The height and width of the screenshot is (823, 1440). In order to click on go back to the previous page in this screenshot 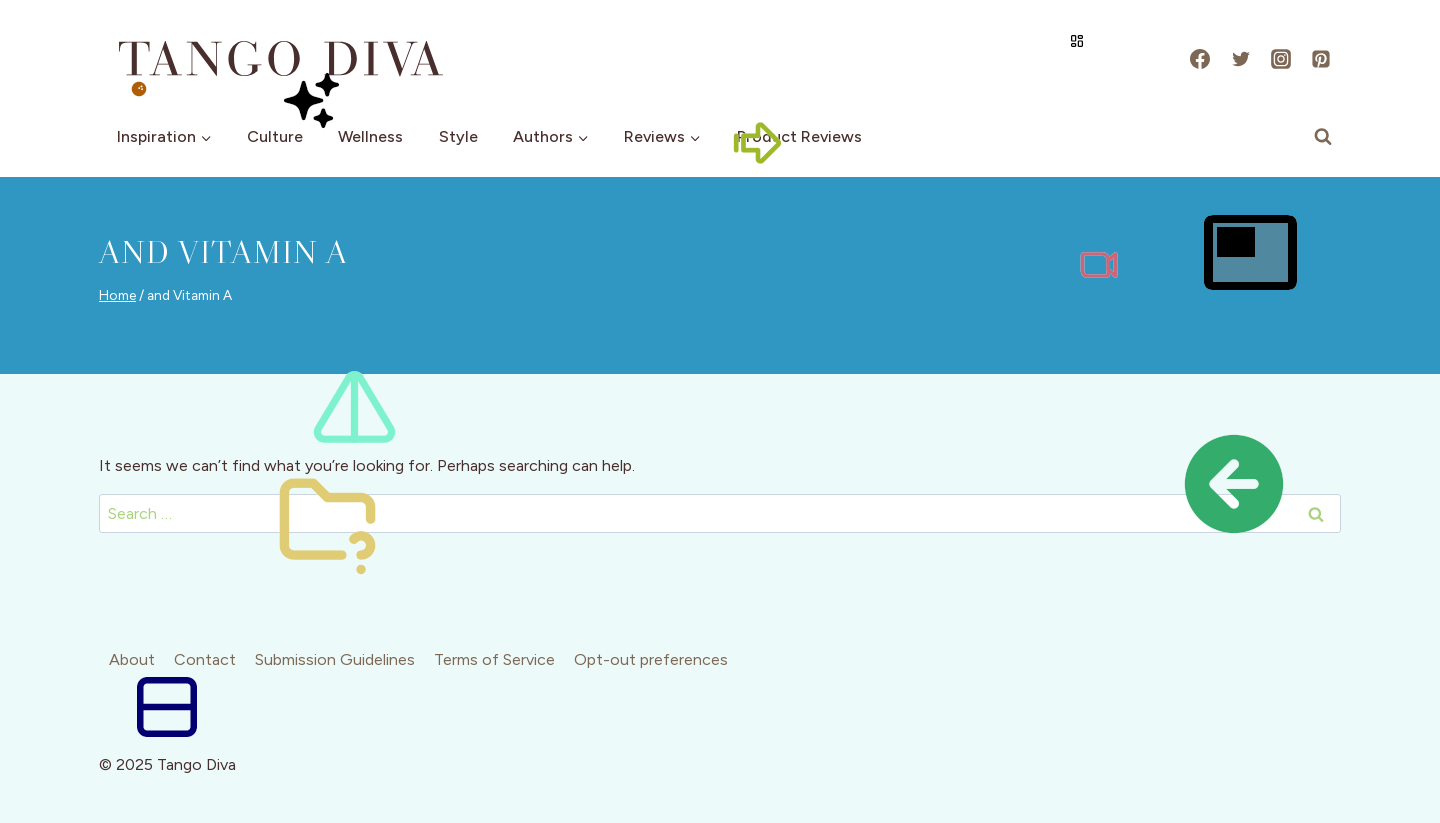, I will do `click(1234, 484)`.